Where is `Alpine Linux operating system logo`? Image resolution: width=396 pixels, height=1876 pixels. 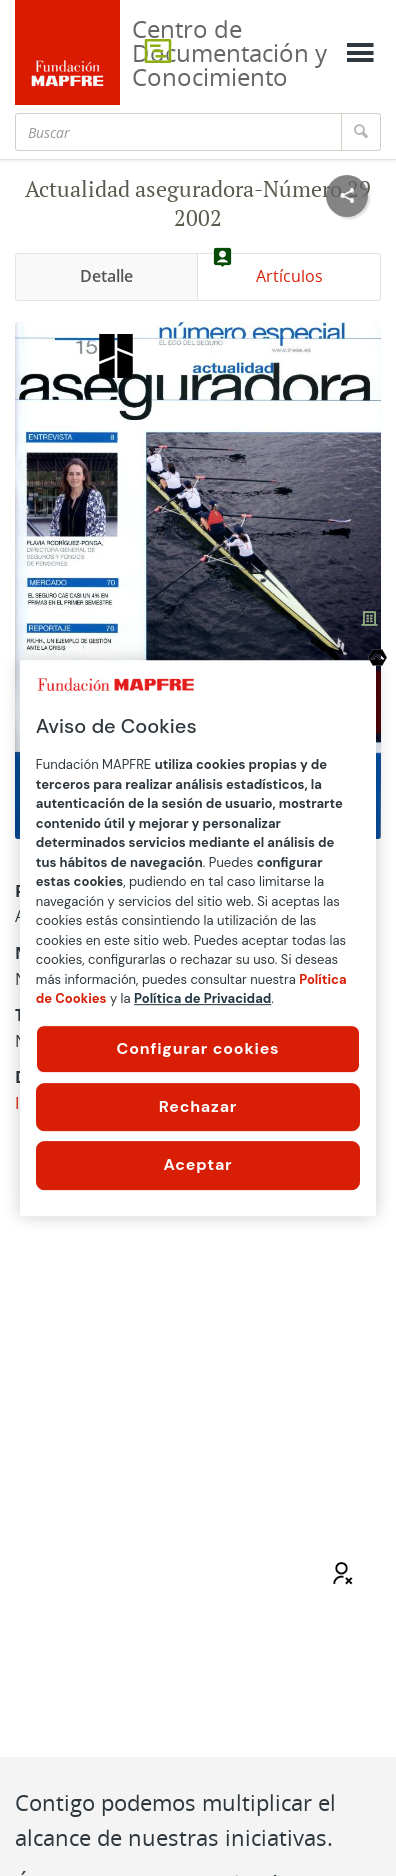 Alpine Linux operating system logo is located at coordinates (377, 657).